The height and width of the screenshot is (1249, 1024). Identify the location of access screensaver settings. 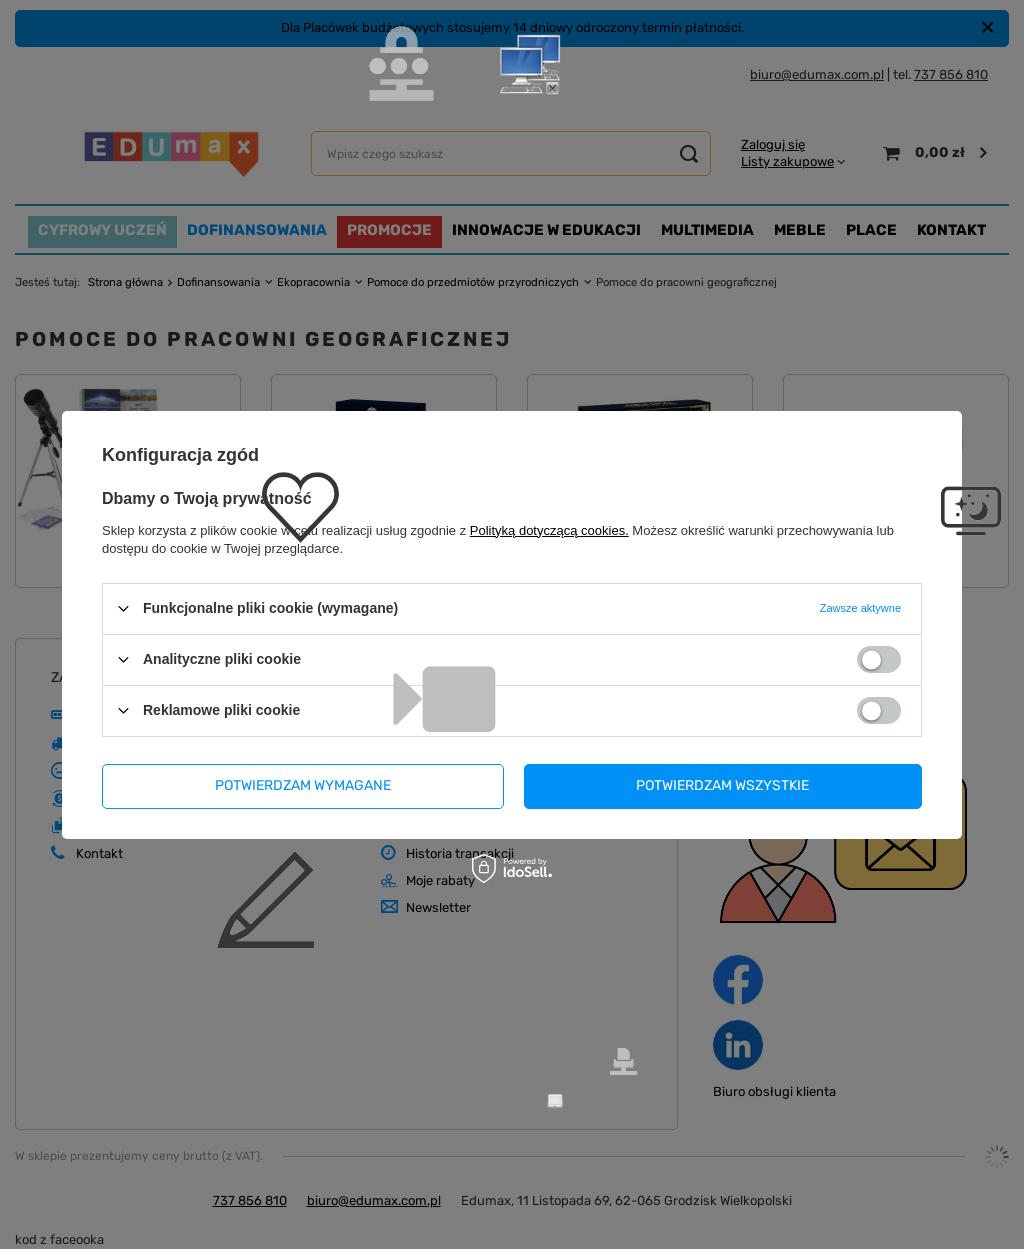
(971, 509).